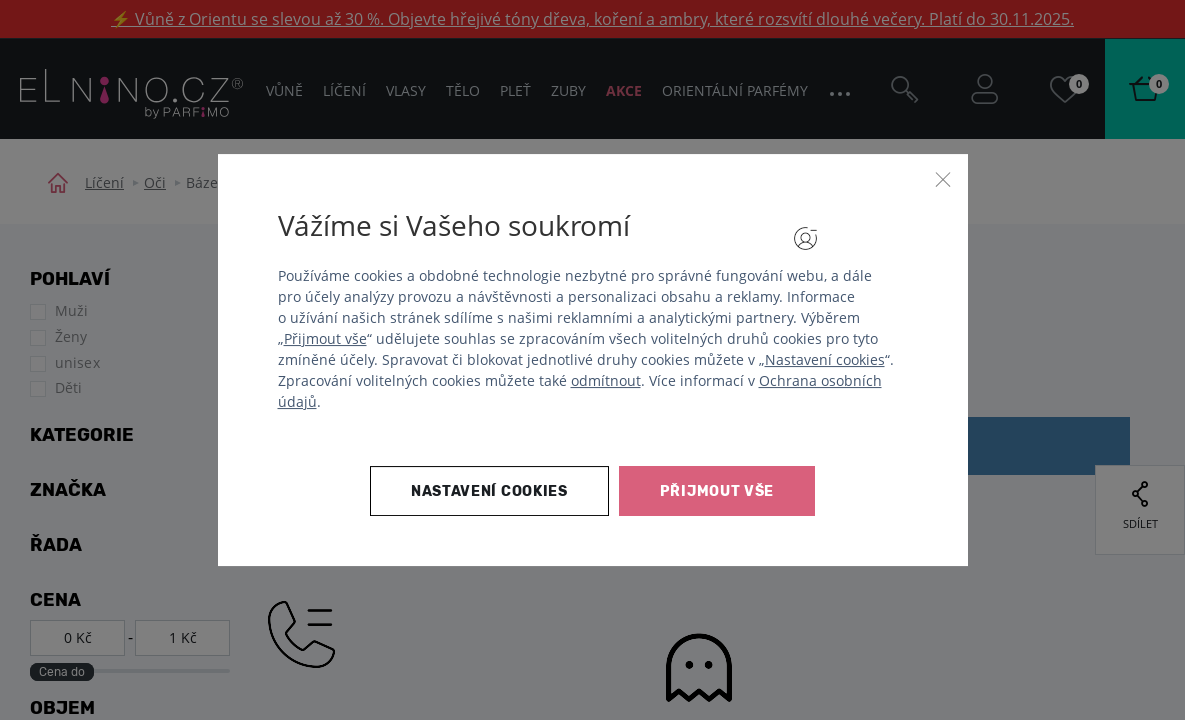 Image resolution: width=1185 pixels, height=720 pixels. Describe the element at coordinates (805, 238) in the screenshot. I see `remove a user from your contacts` at that location.